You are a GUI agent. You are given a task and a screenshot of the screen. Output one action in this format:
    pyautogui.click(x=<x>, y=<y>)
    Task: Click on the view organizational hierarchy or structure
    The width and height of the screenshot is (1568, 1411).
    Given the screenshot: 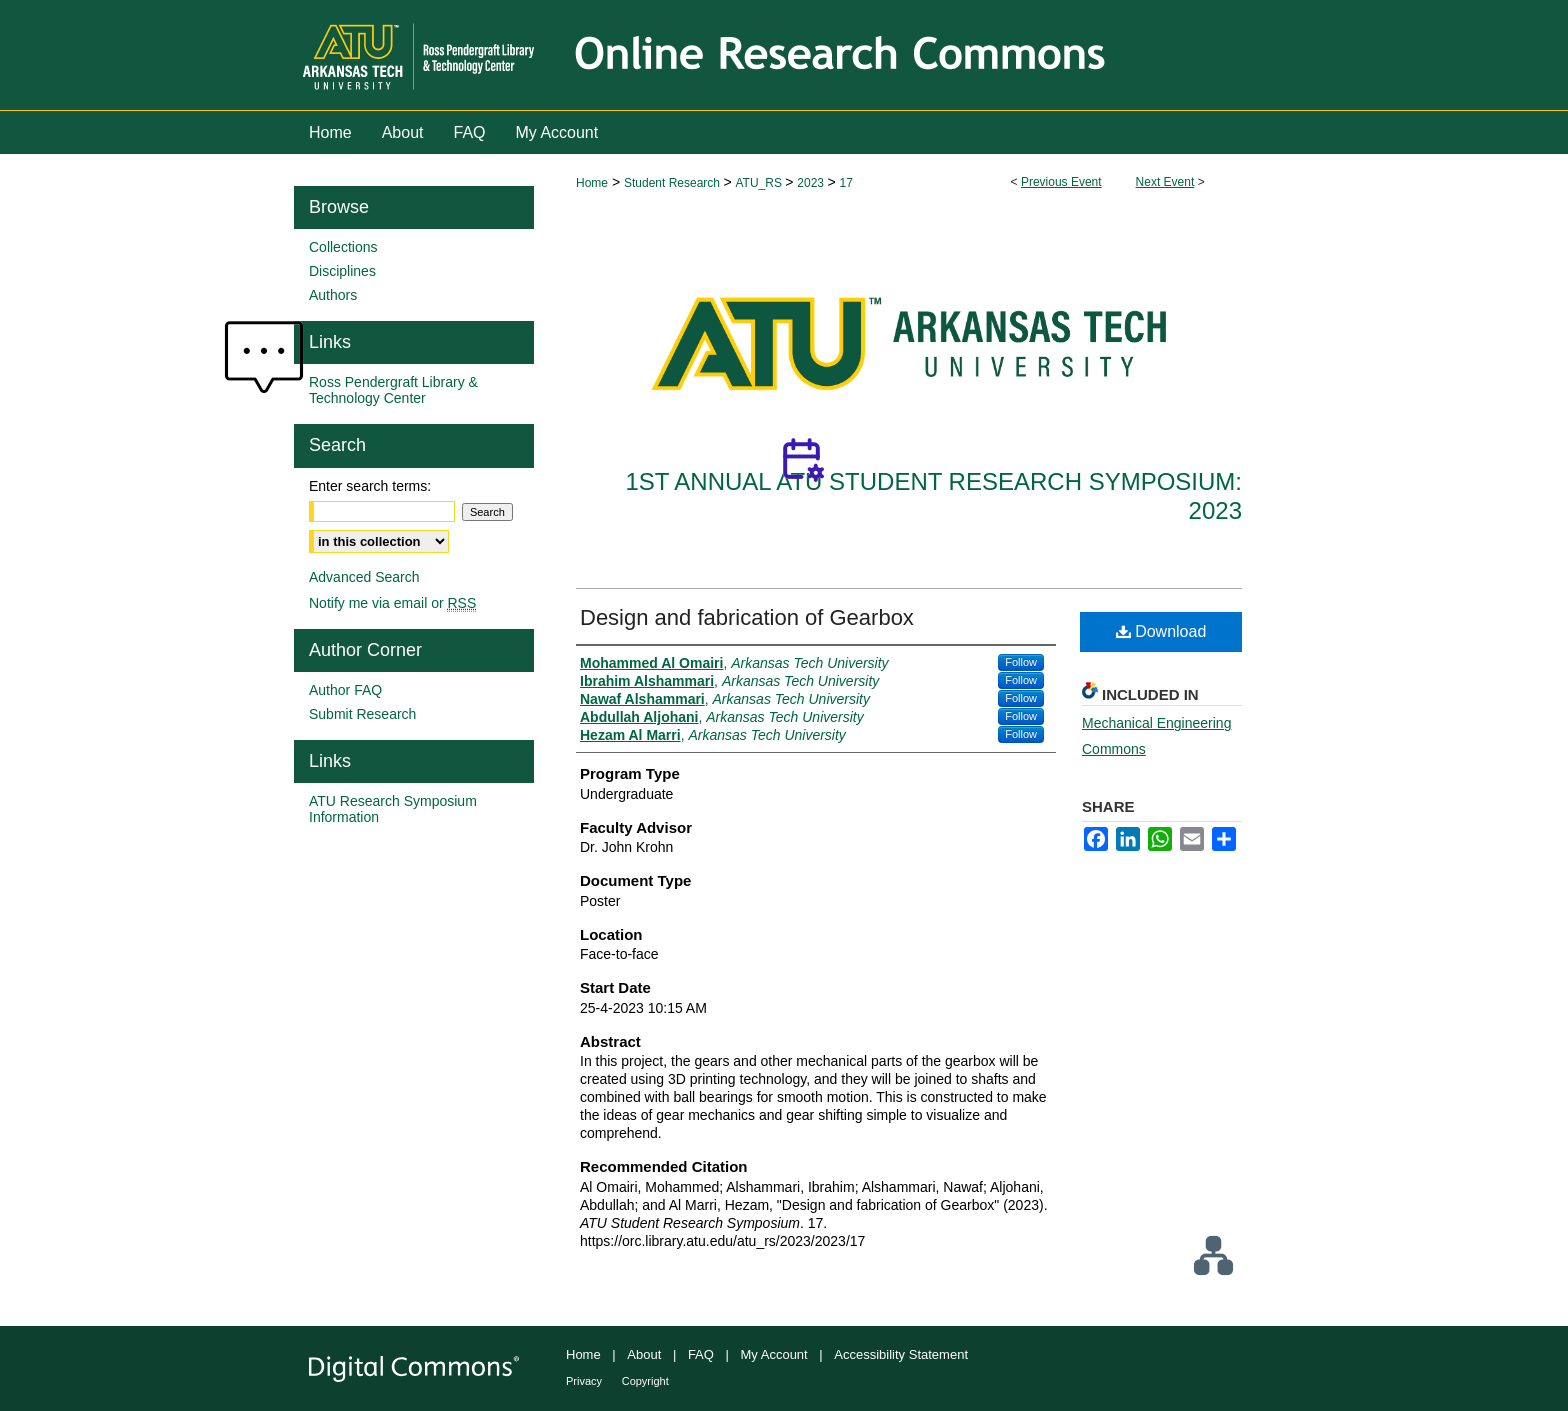 What is the action you would take?
    pyautogui.click(x=1213, y=1255)
    